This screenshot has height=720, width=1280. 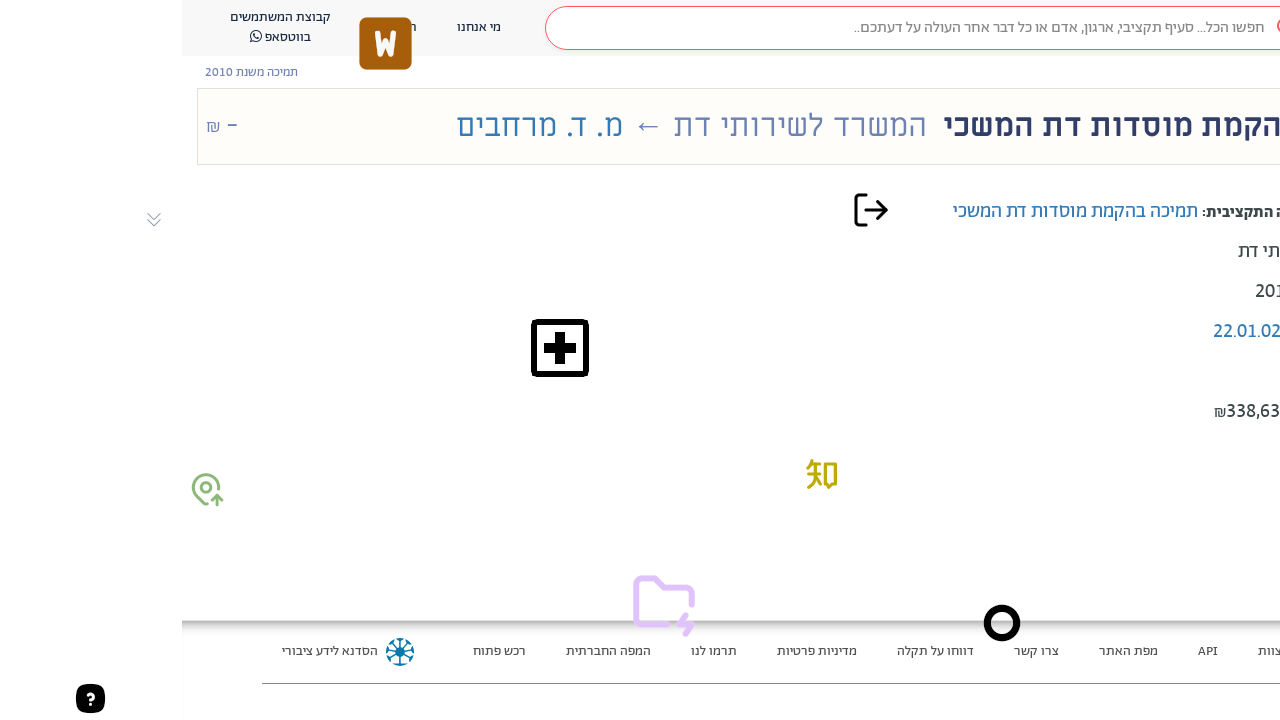 I want to click on log out of your account, so click(x=871, y=210).